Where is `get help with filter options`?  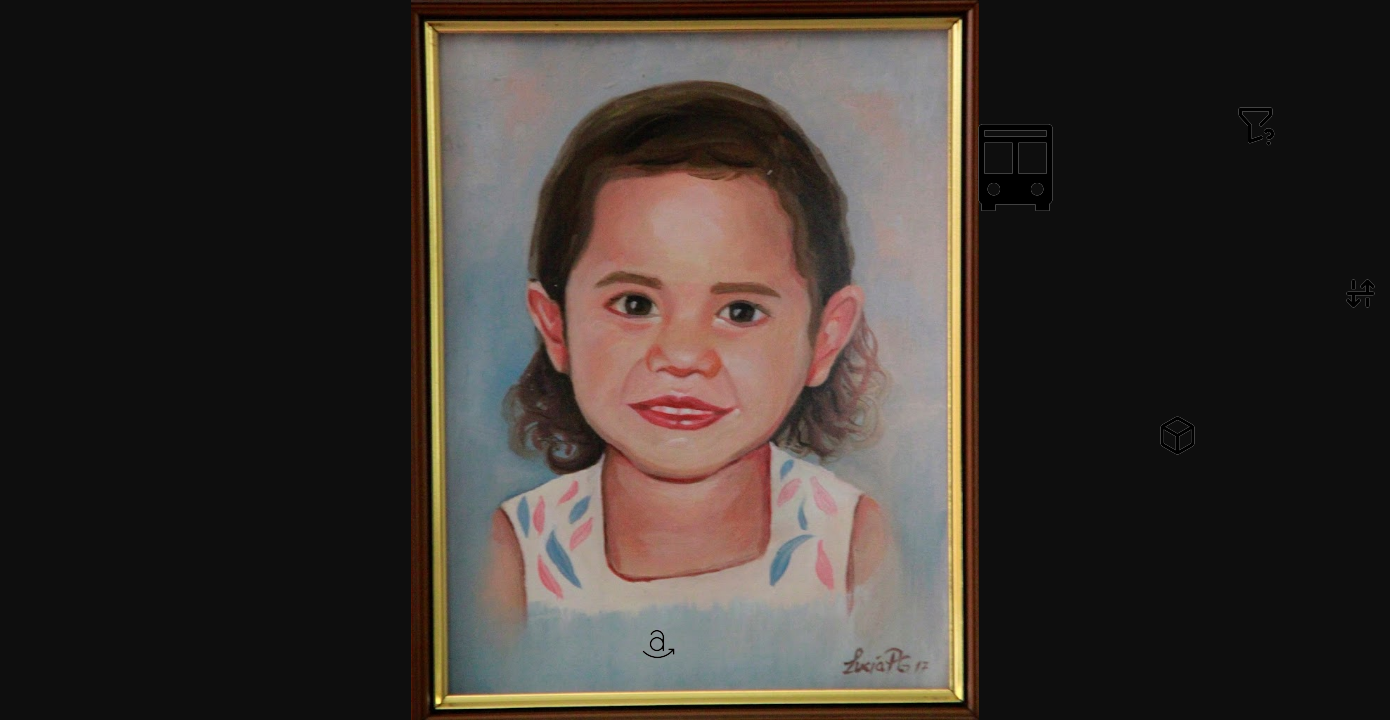
get help with filter options is located at coordinates (1255, 124).